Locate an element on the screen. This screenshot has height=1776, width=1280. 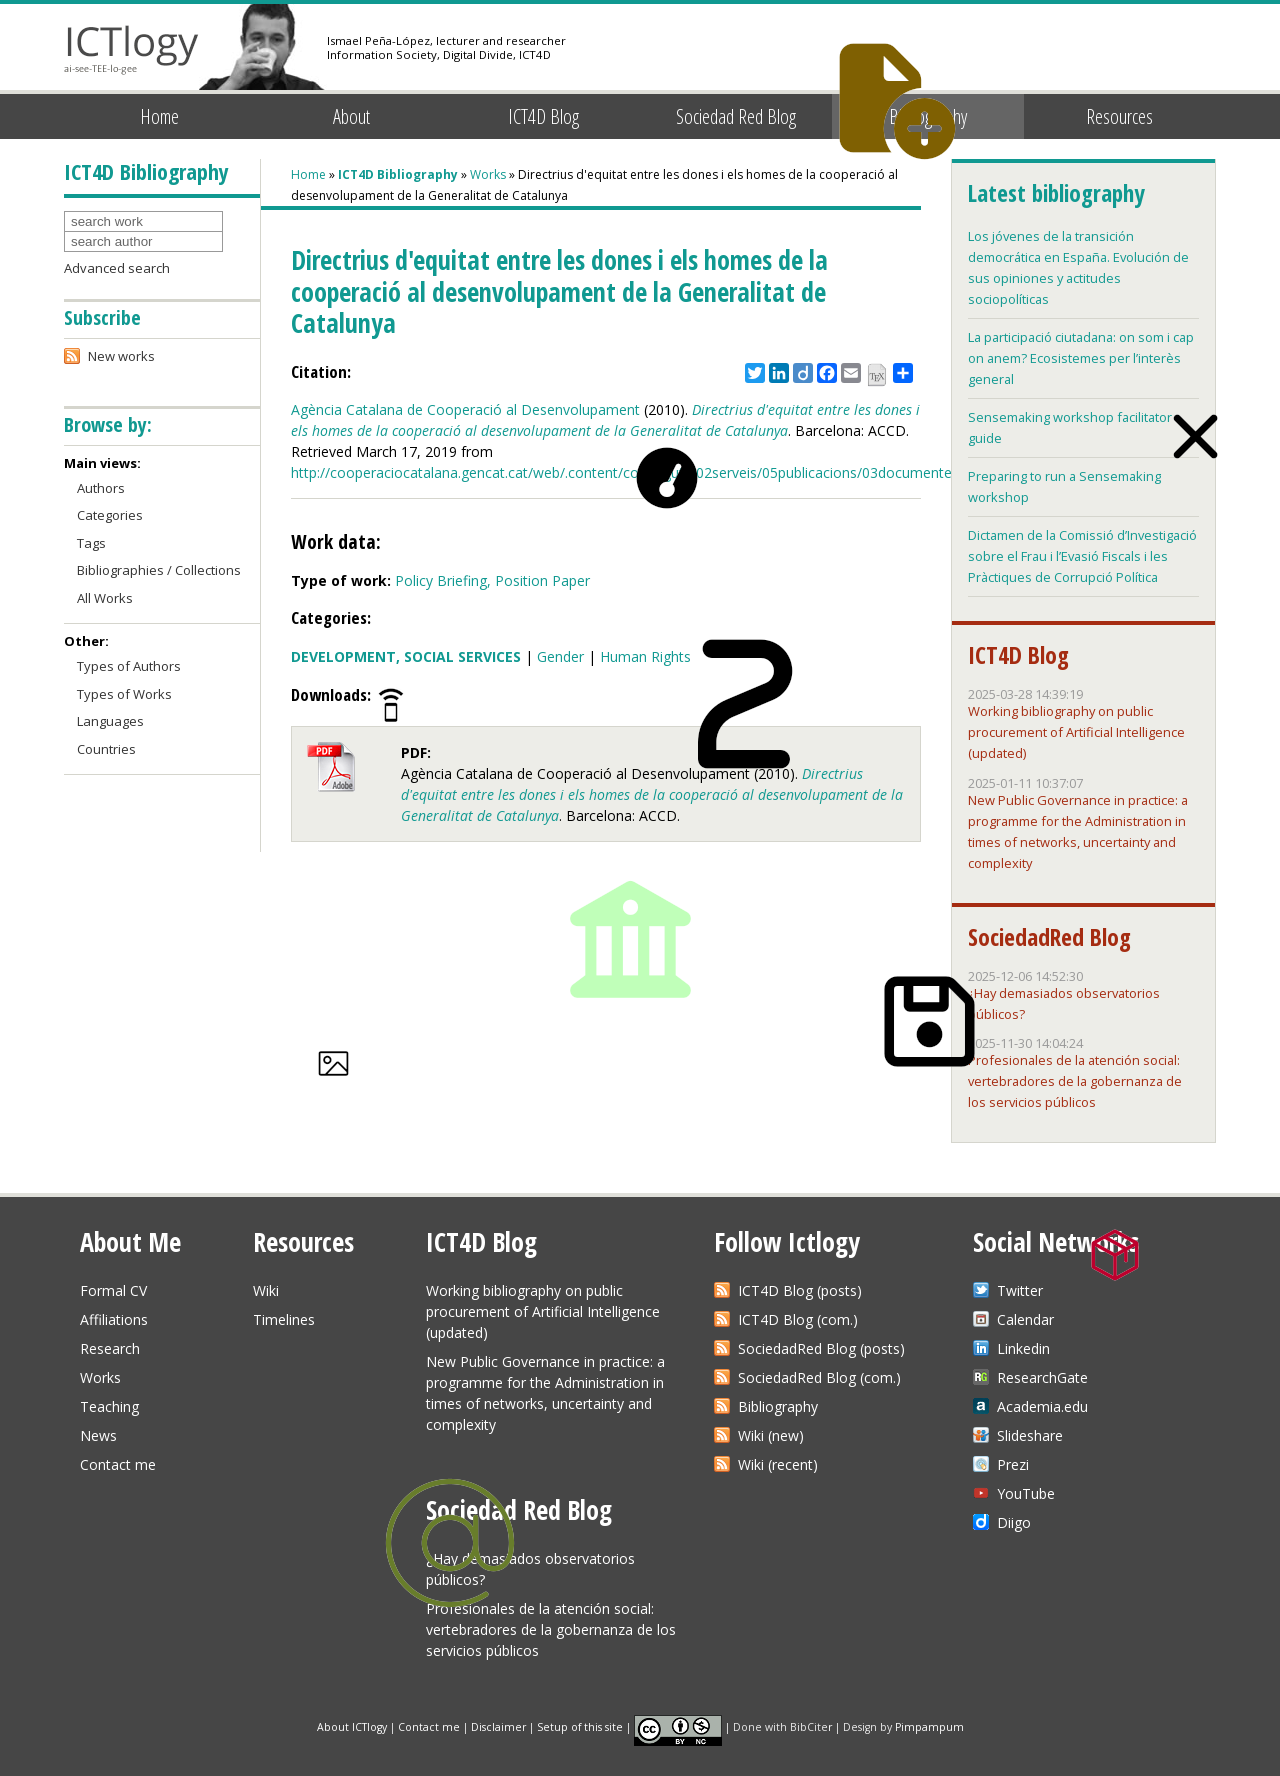
mention a user in a post or comment is located at coordinates (450, 1543).